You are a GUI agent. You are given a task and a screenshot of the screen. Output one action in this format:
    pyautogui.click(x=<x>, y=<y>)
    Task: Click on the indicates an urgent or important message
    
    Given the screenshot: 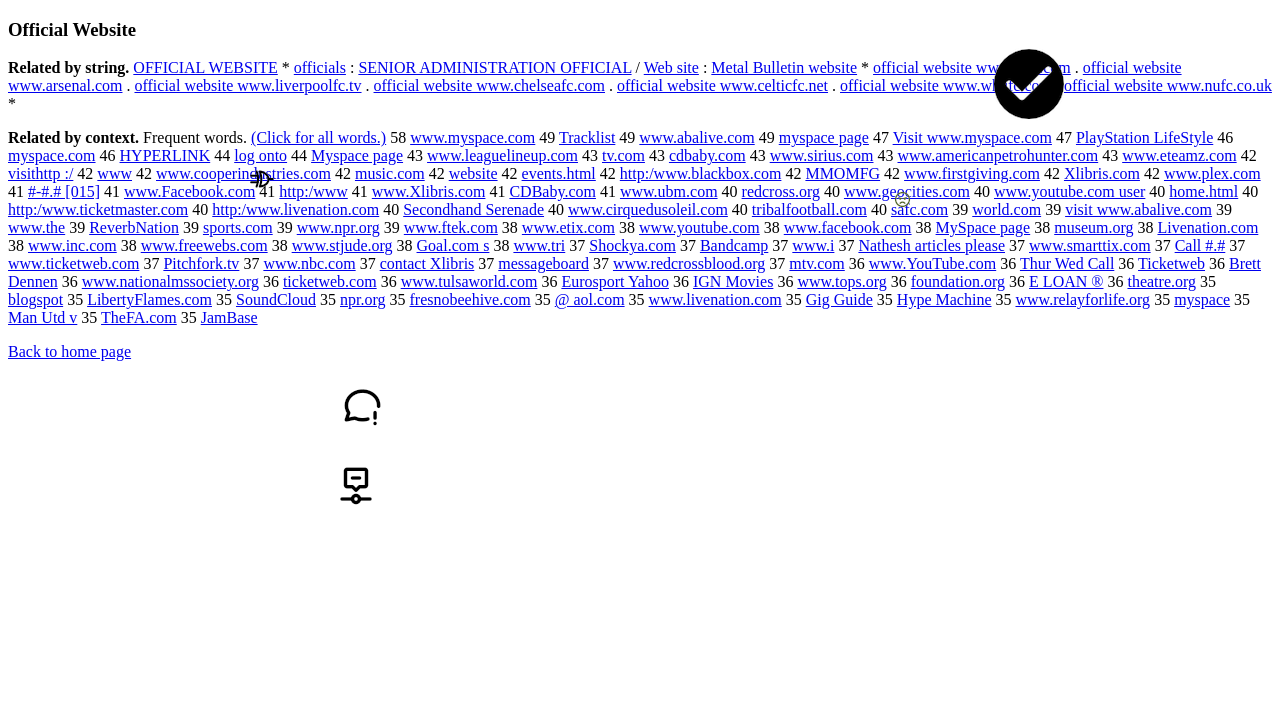 What is the action you would take?
    pyautogui.click(x=362, y=405)
    